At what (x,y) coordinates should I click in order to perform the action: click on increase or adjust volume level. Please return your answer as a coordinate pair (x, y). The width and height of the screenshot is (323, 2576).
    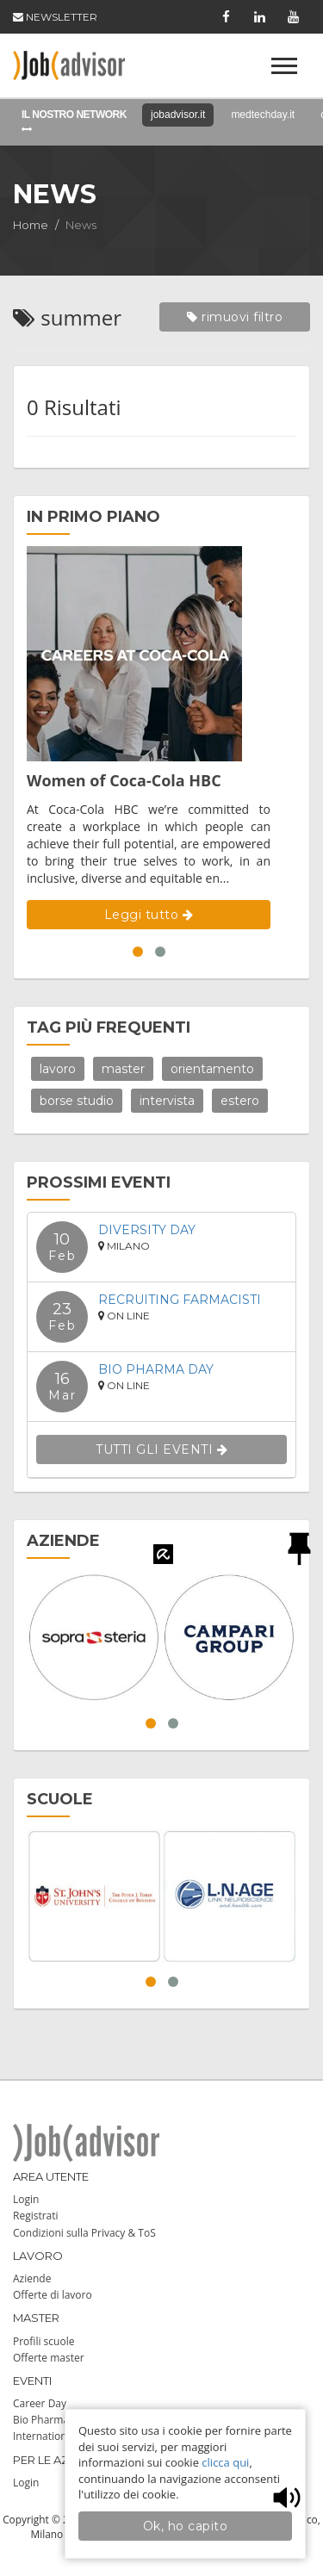
    Looking at the image, I should click on (287, 2498).